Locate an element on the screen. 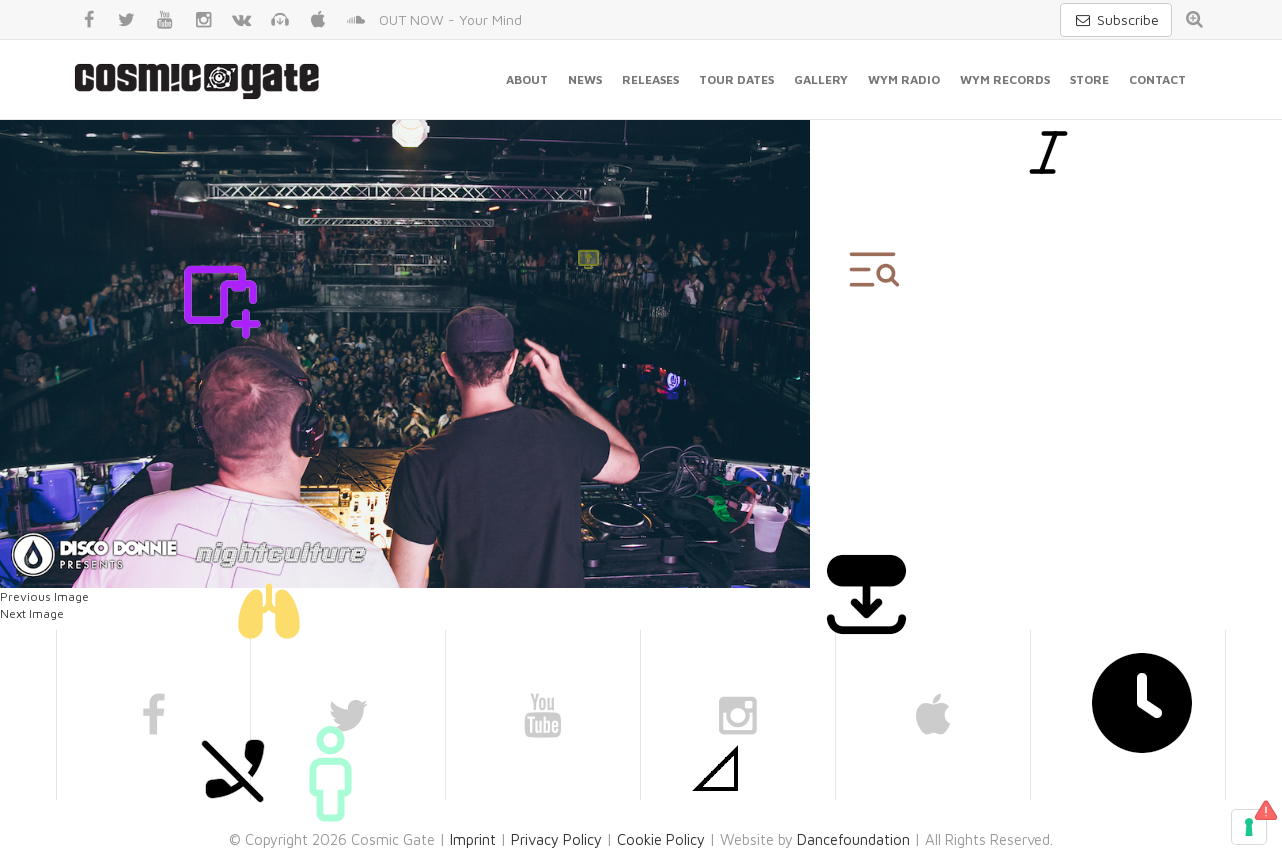  apply italic formatting to selected text is located at coordinates (1048, 152).